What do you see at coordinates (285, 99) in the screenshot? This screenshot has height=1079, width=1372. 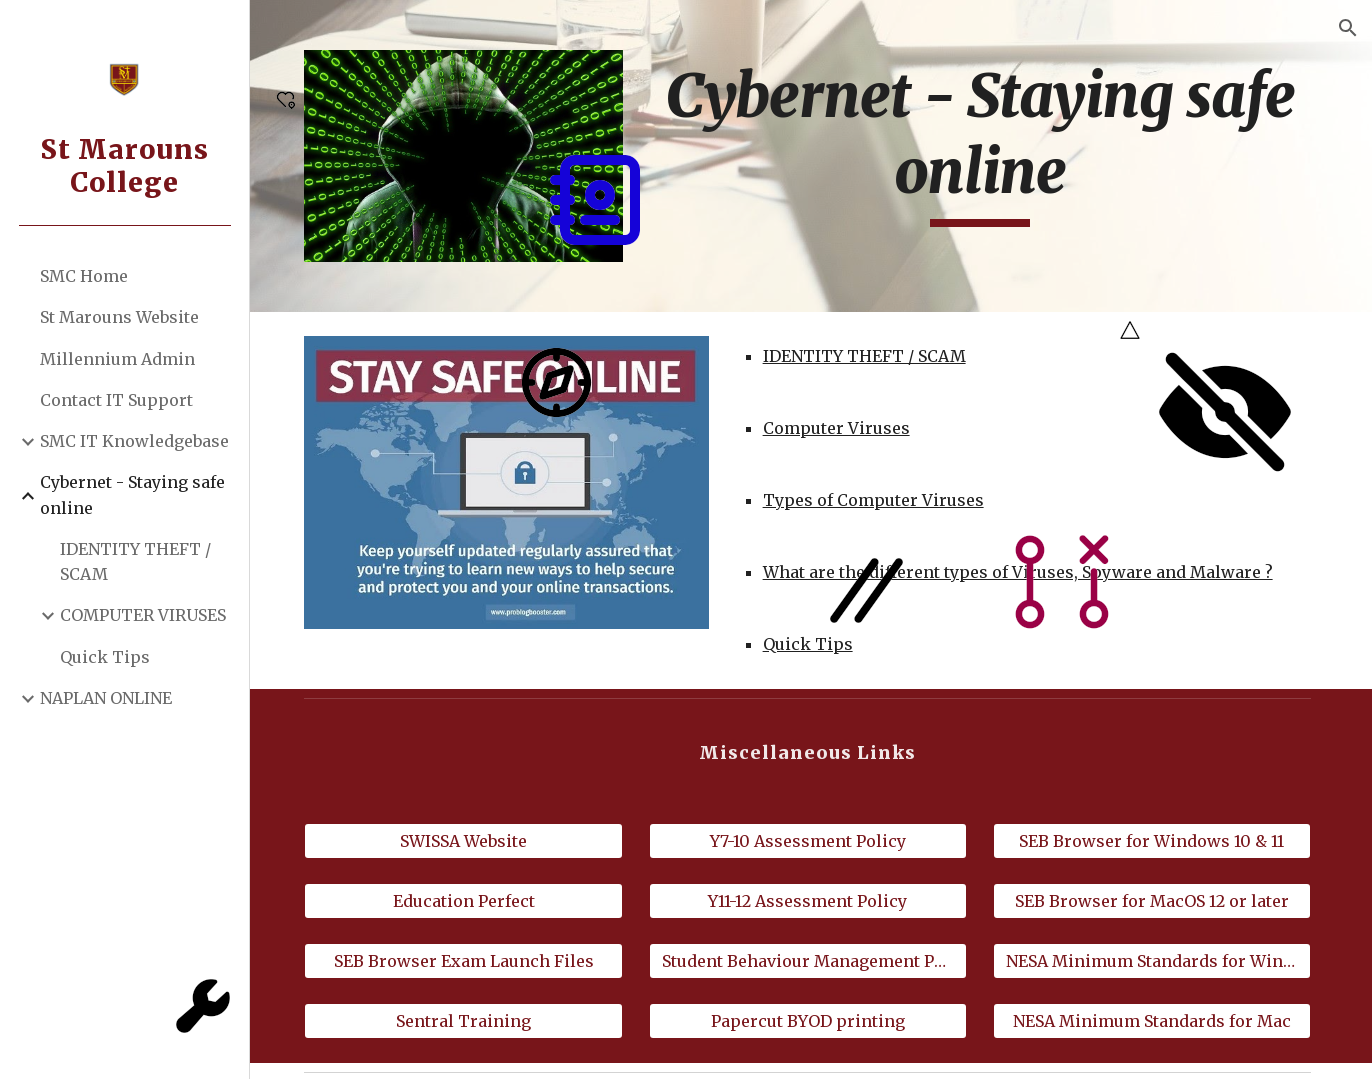 I see `save this location to favorites` at bounding box center [285, 99].